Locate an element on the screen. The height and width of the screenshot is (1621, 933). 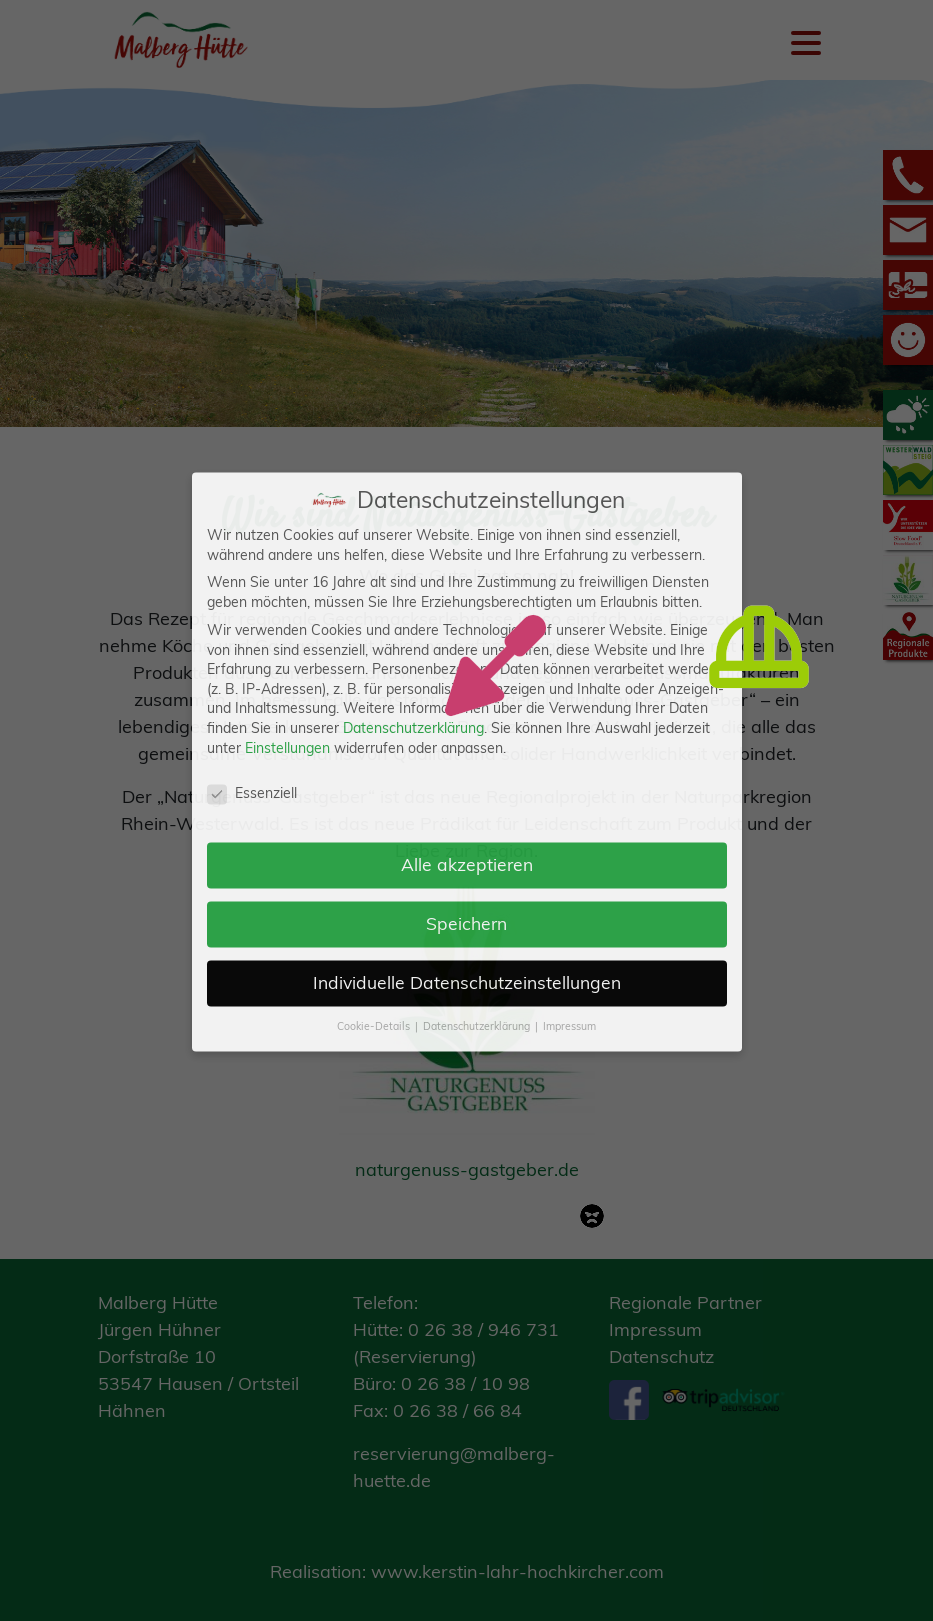
access construction or work site settings is located at coordinates (759, 652).